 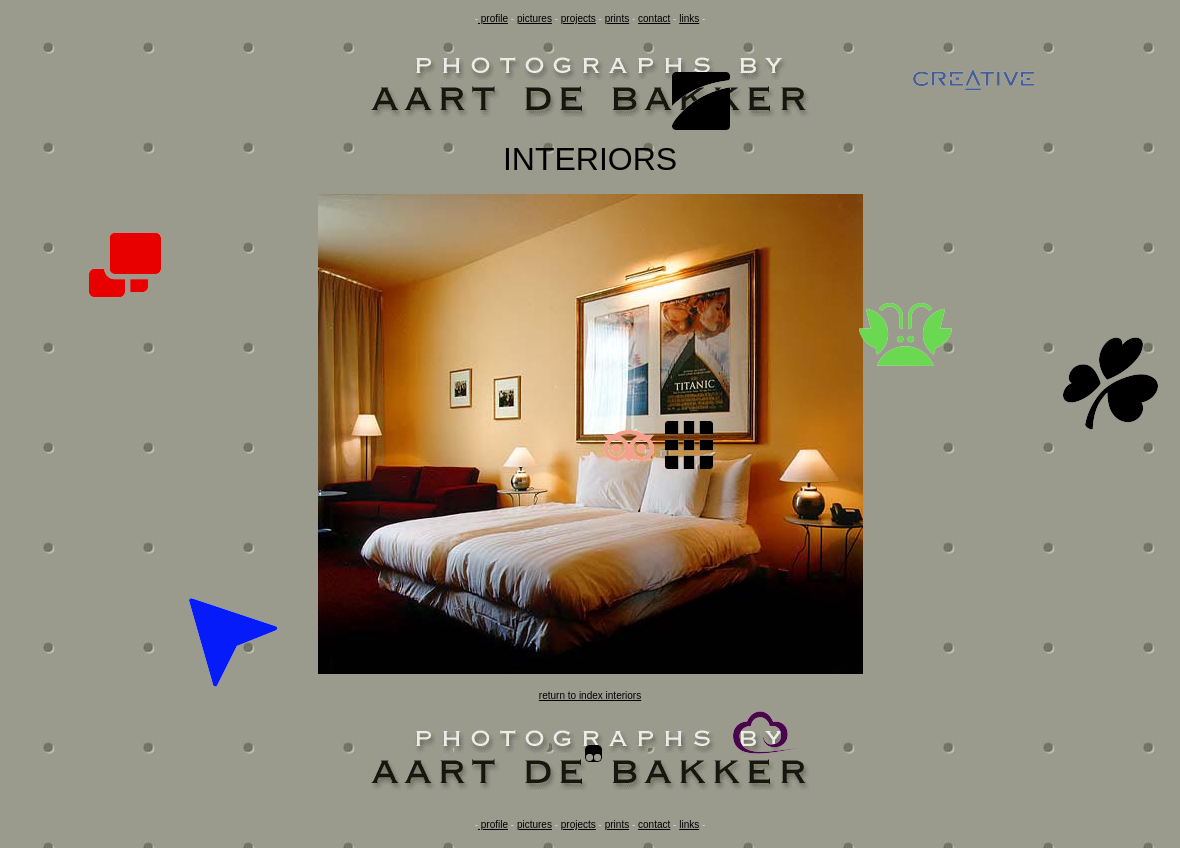 What do you see at coordinates (689, 445) in the screenshot?
I see `view items in grid layout` at bounding box center [689, 445].